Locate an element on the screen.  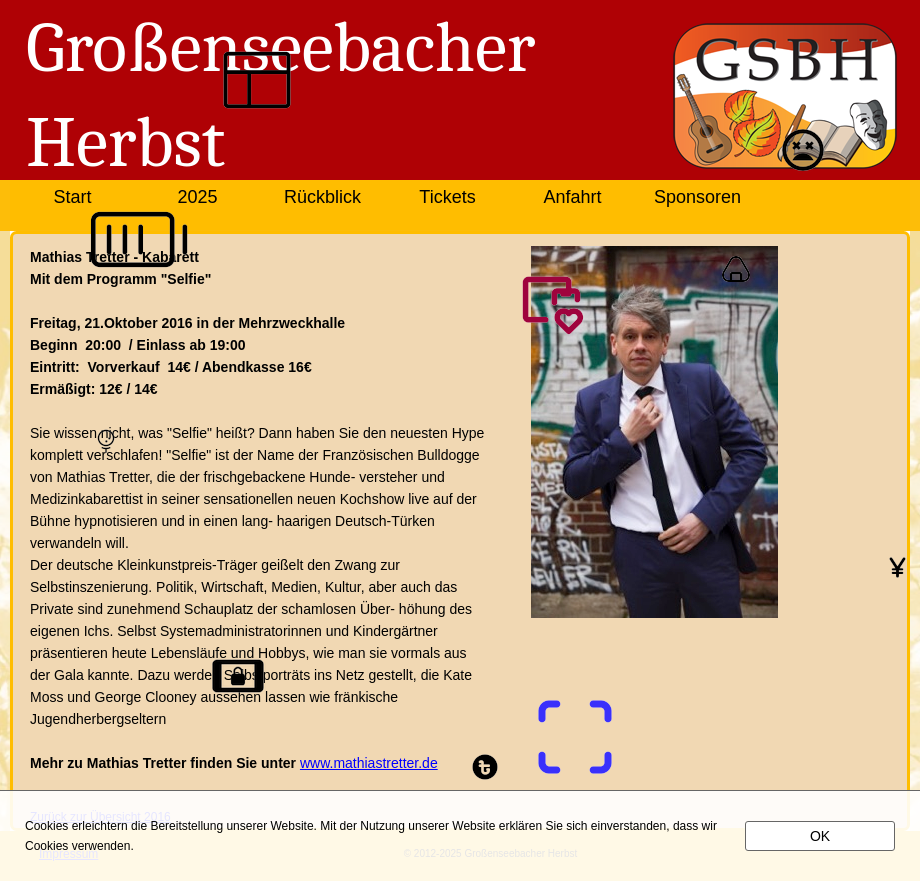
change page layout options is located at coordinates (257, 80).